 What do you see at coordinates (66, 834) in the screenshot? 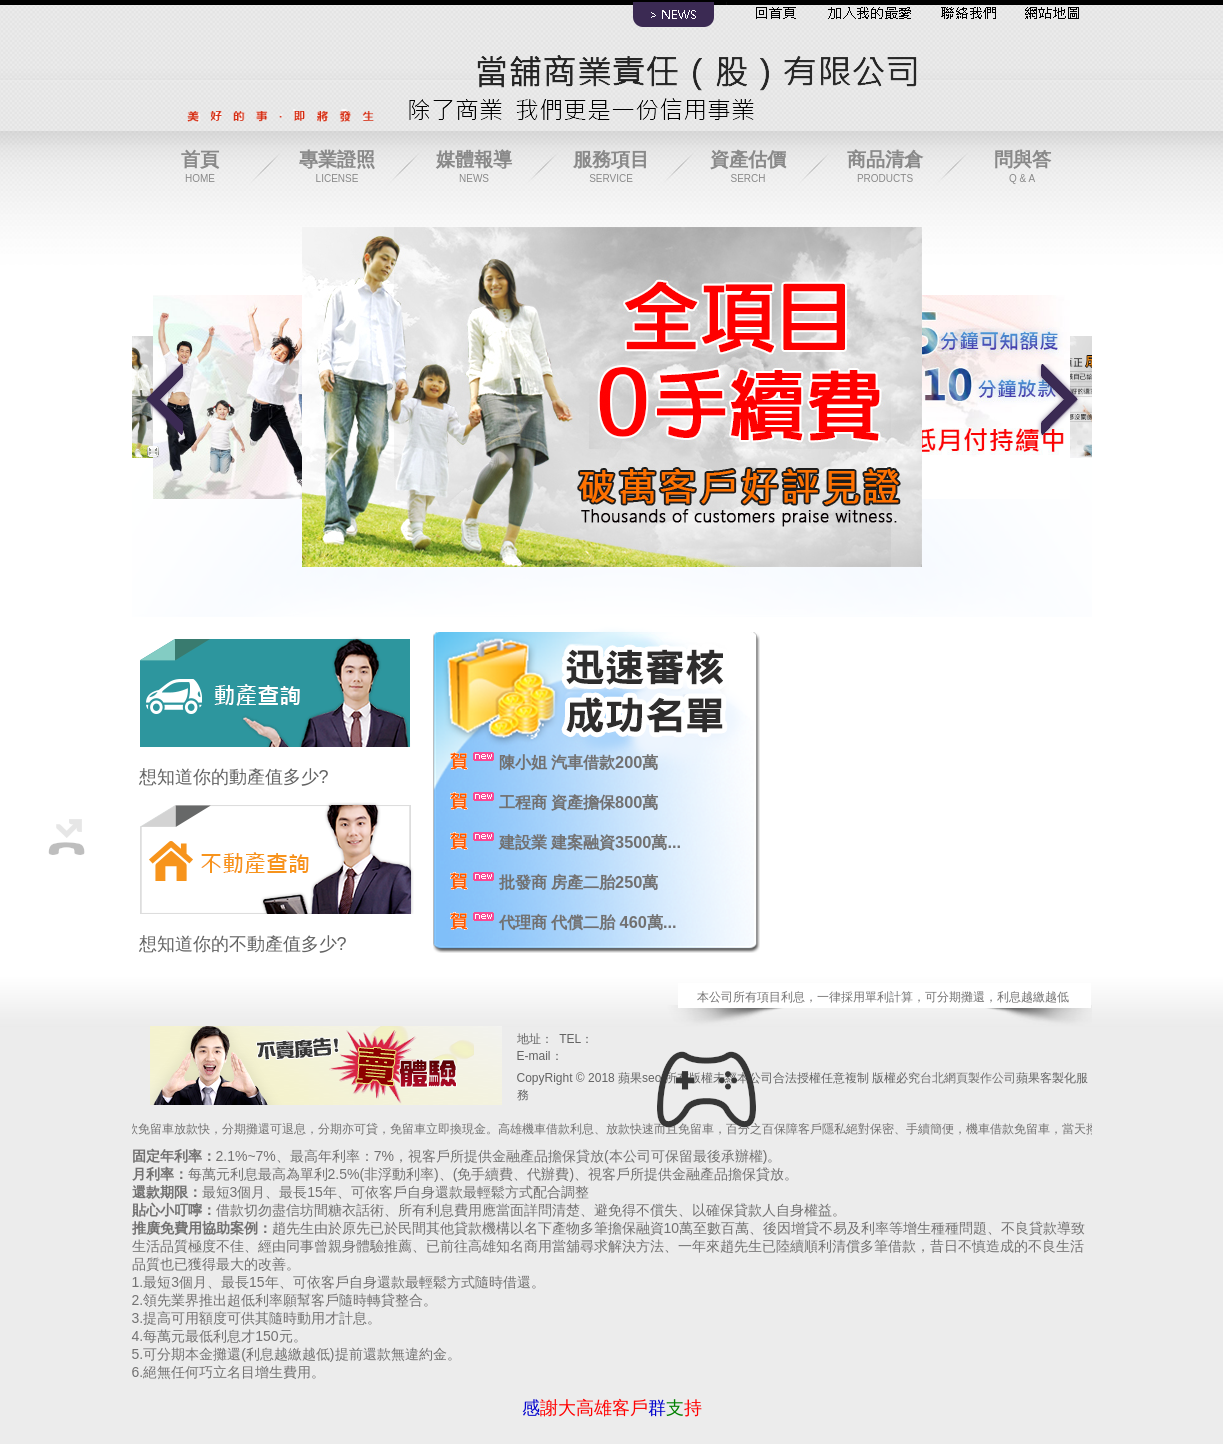
I see `indicates a missed phone call` at bounding box center [66, 834].